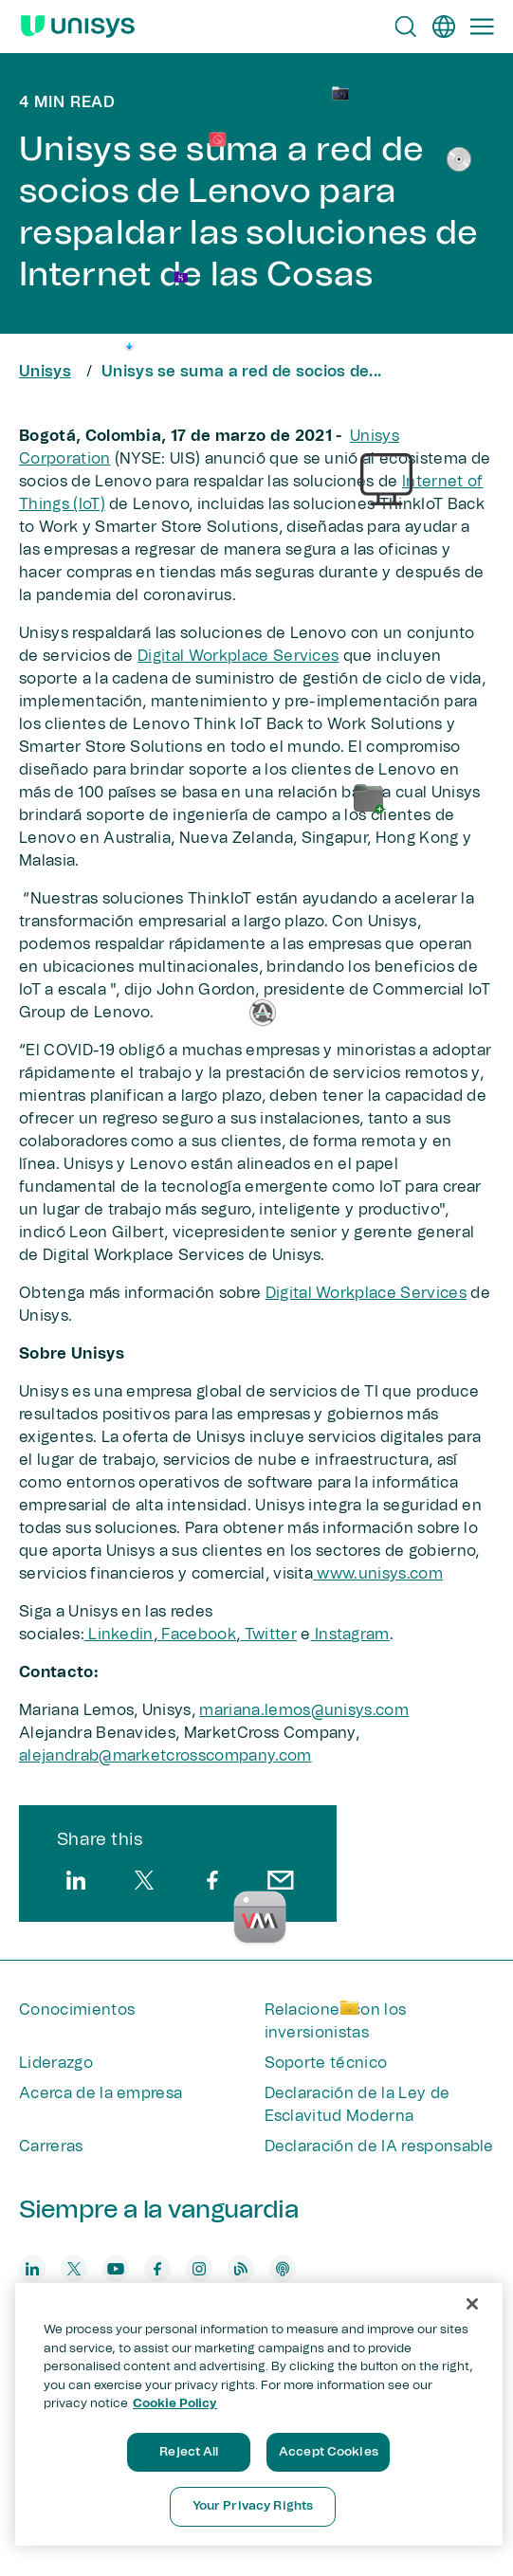  I want to click on access DVD-RW drive or disc, so click(459, 159).